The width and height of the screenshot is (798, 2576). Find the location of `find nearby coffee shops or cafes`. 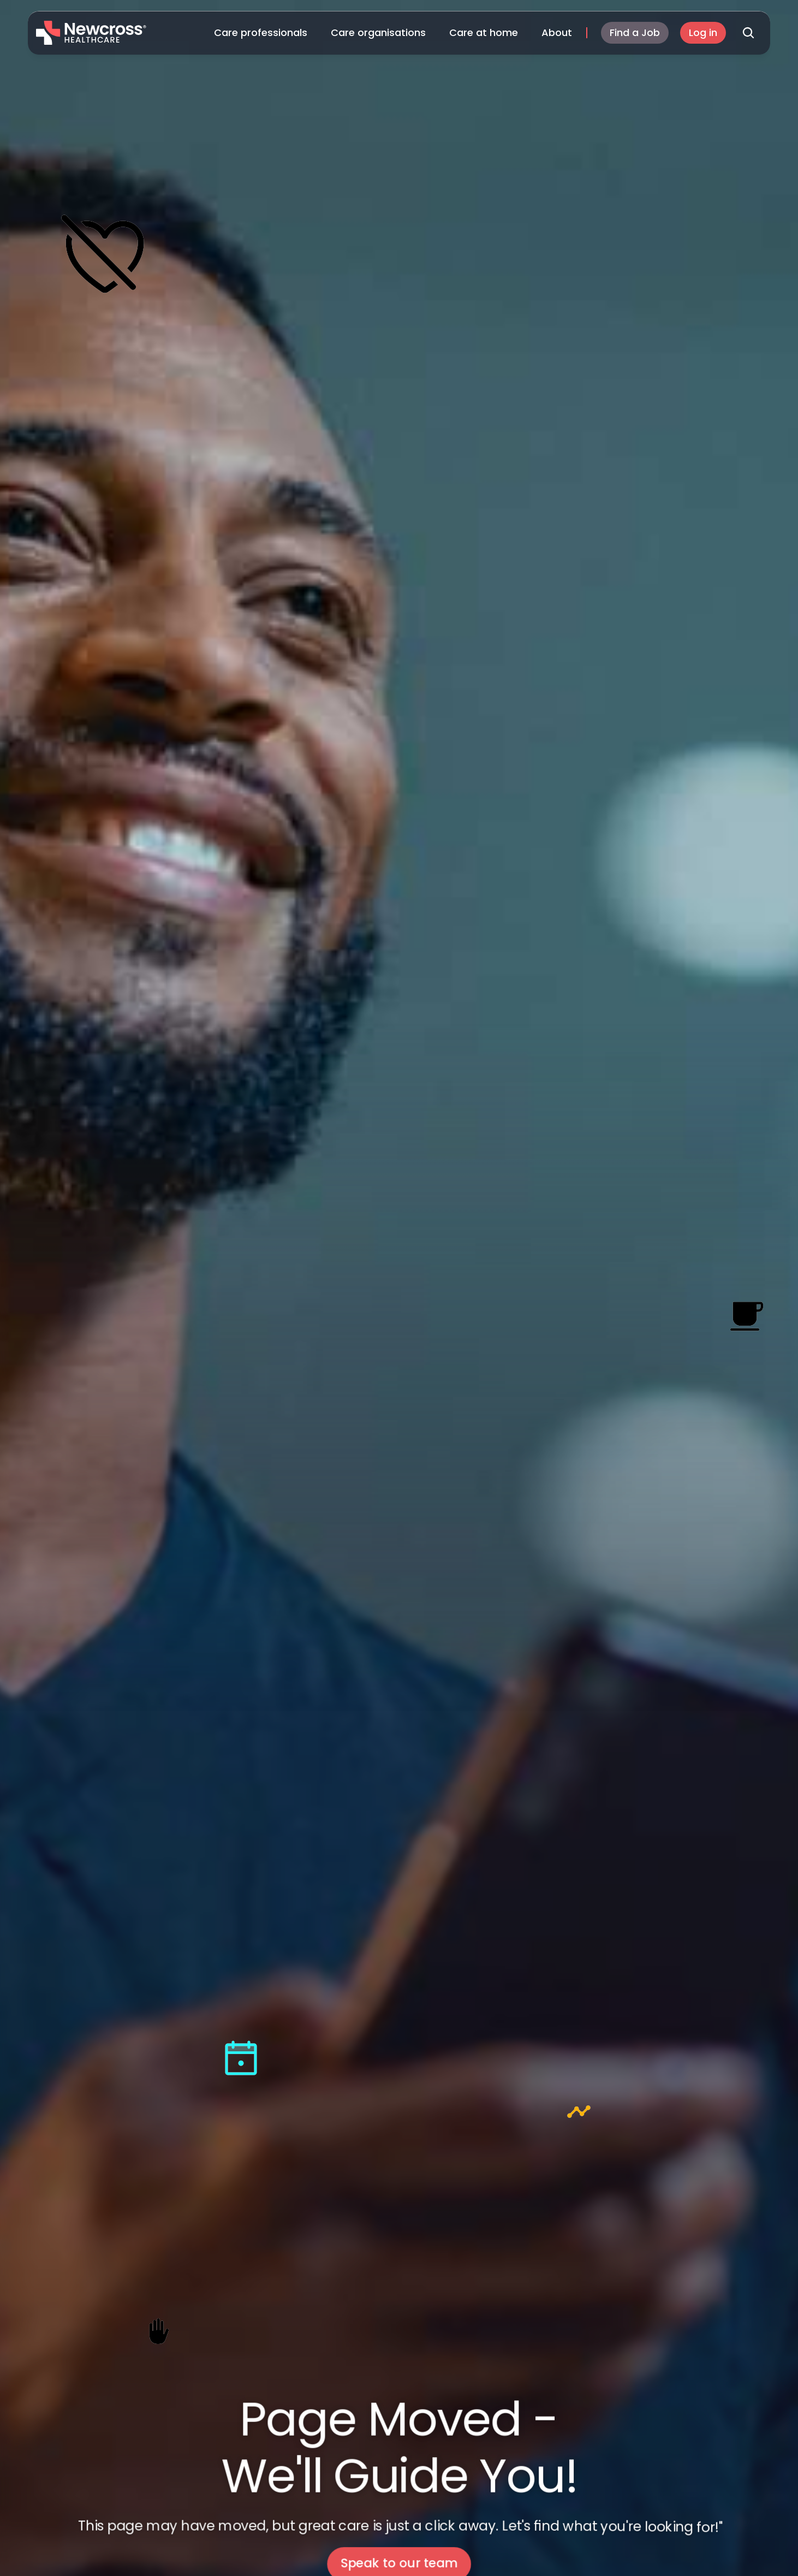

find nearby coffee shops or cafes is located at coordinates (747, 1317).